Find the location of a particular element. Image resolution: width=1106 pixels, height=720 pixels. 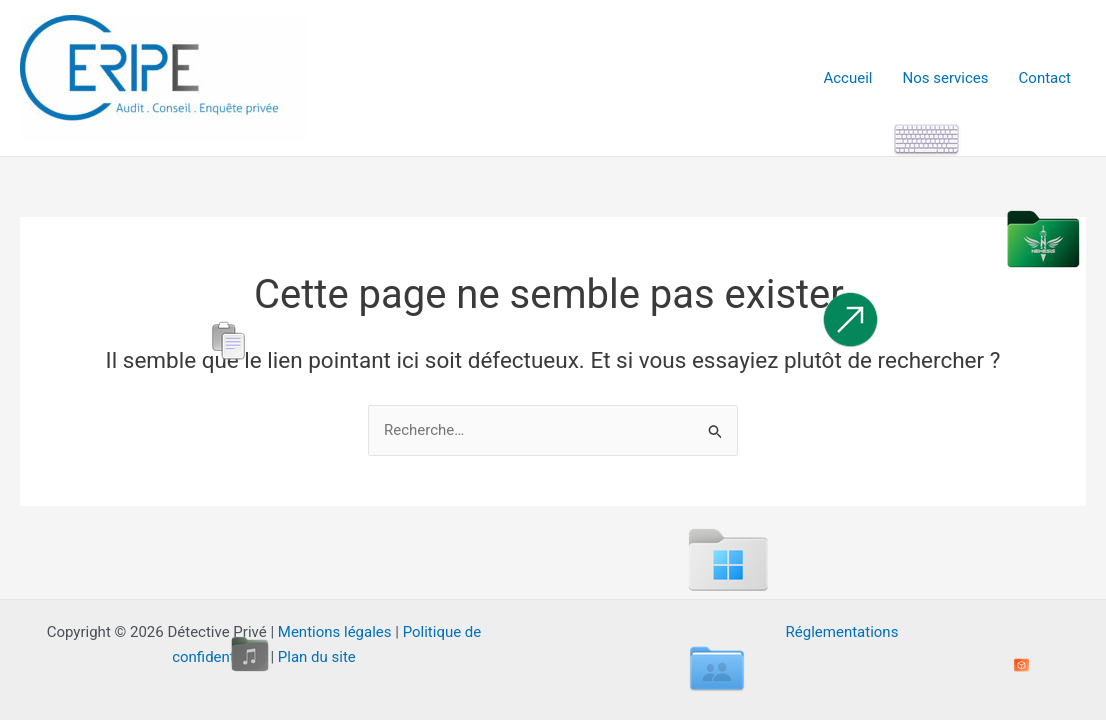

open the nyk nemesis team or game folder is located at coordinates (1043, 241).